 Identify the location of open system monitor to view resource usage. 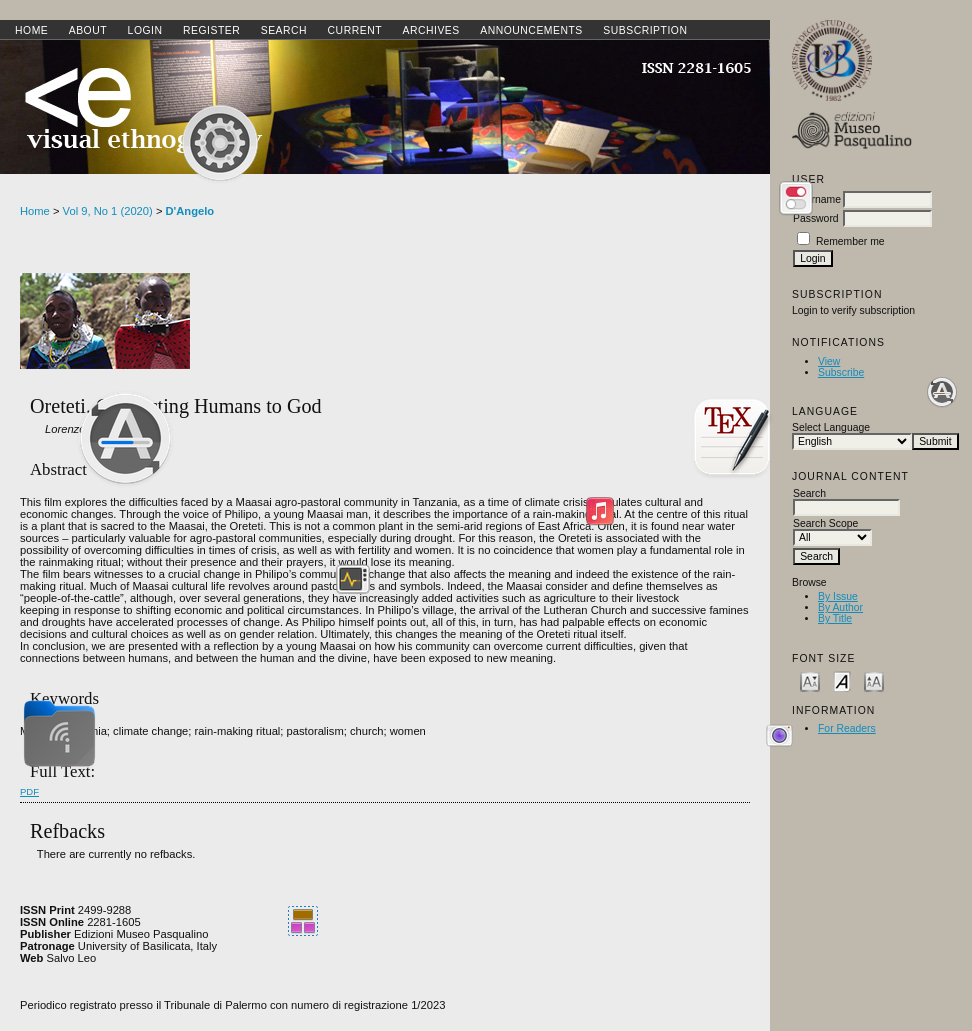
(353, 579).